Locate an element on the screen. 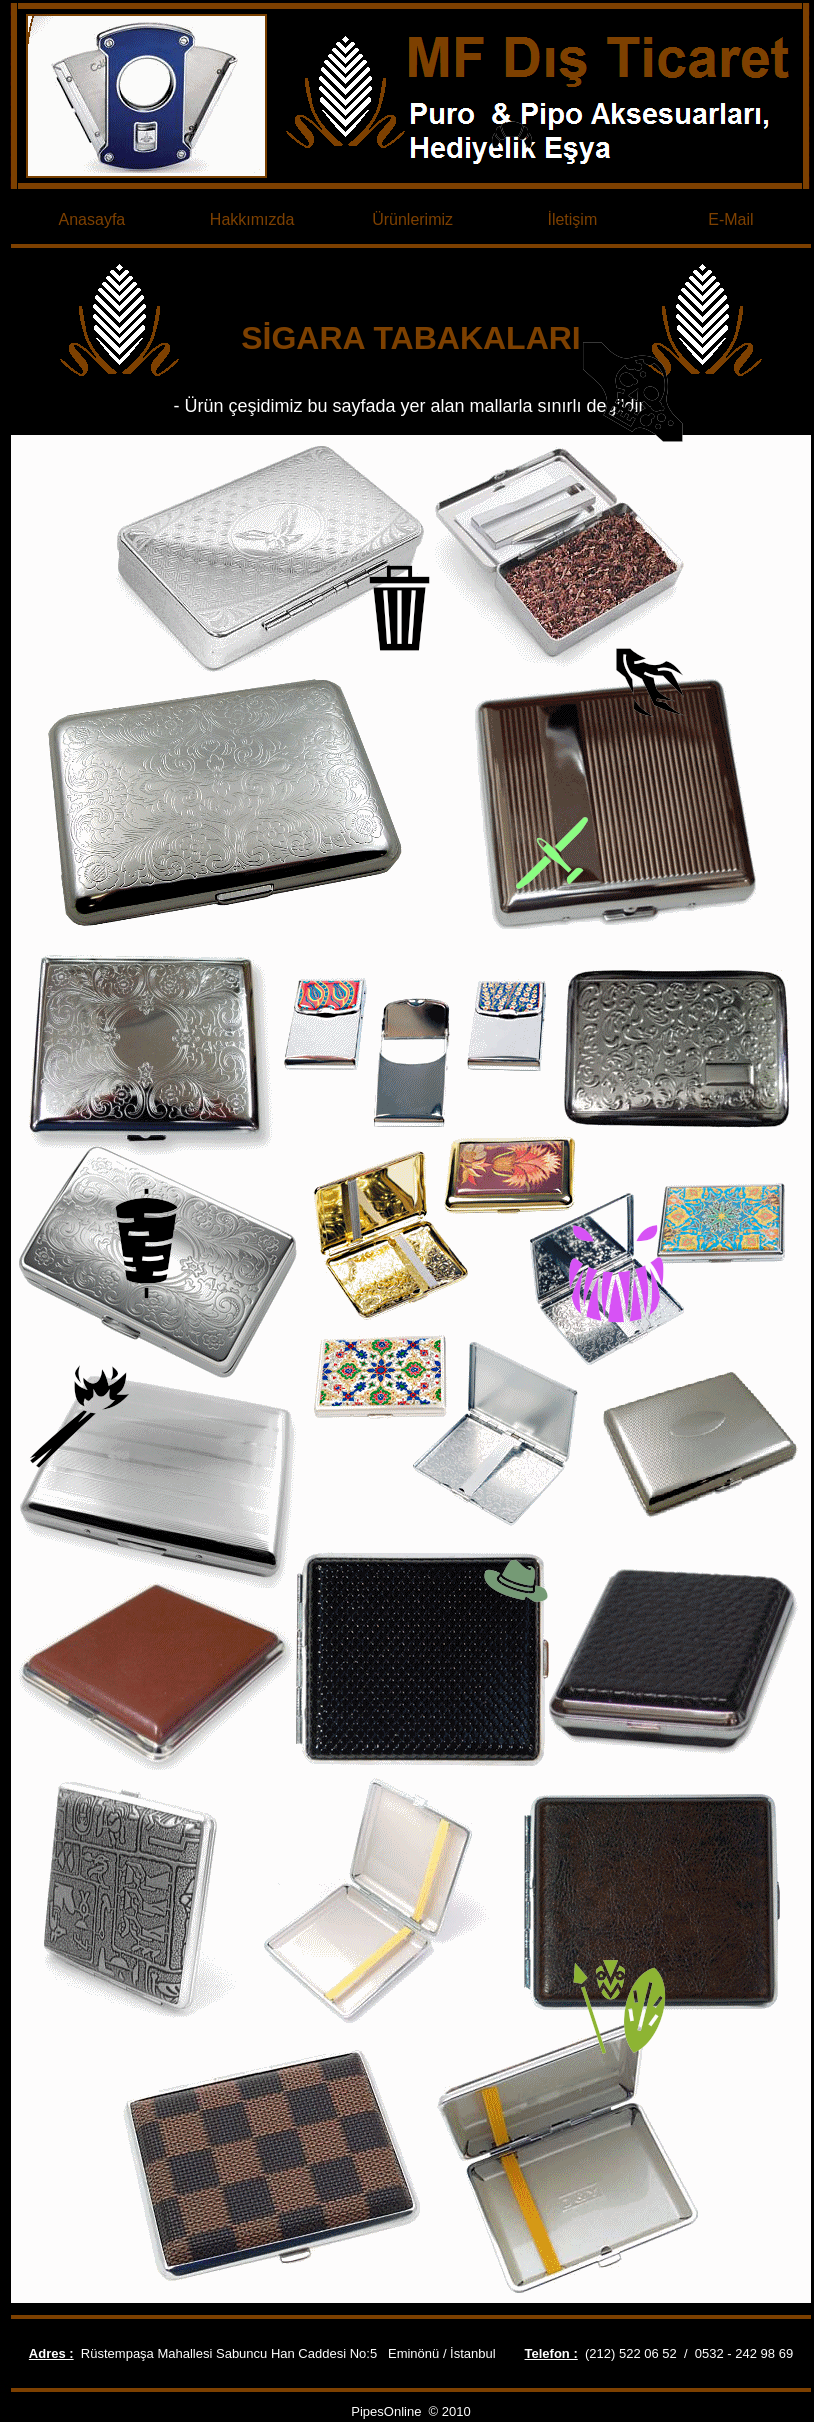 This screenshot has height=2422, width=814. indicates a torch or light source item in inventory is located at coordinates (79, 1416).